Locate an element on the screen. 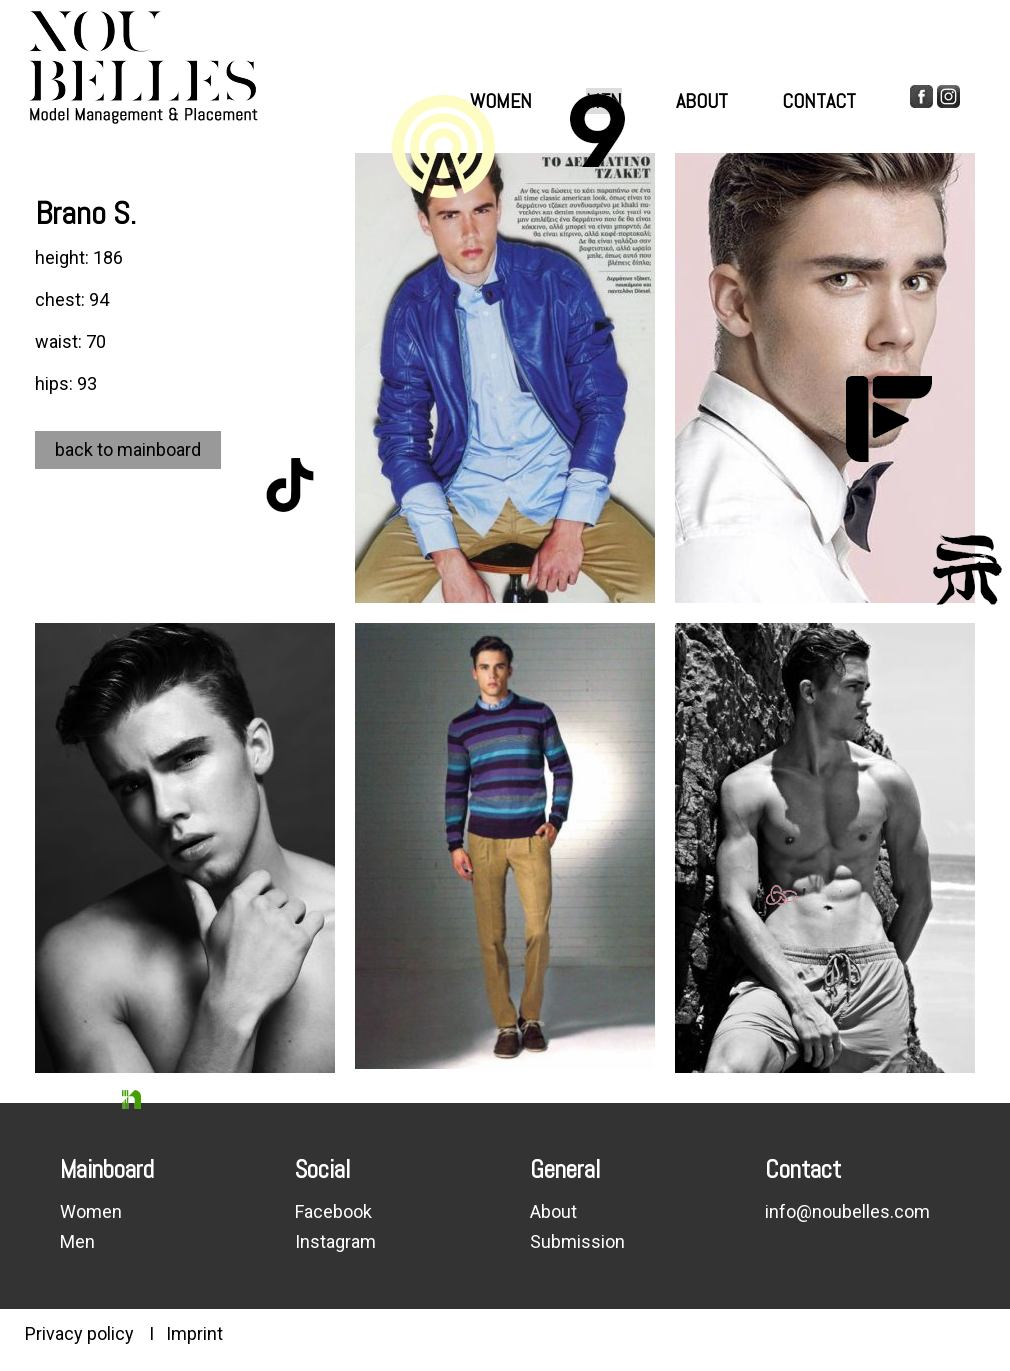 The height and width of the screenshot is (1371, 1010). quad9 dns service logo is located at coordinates (597, 130).